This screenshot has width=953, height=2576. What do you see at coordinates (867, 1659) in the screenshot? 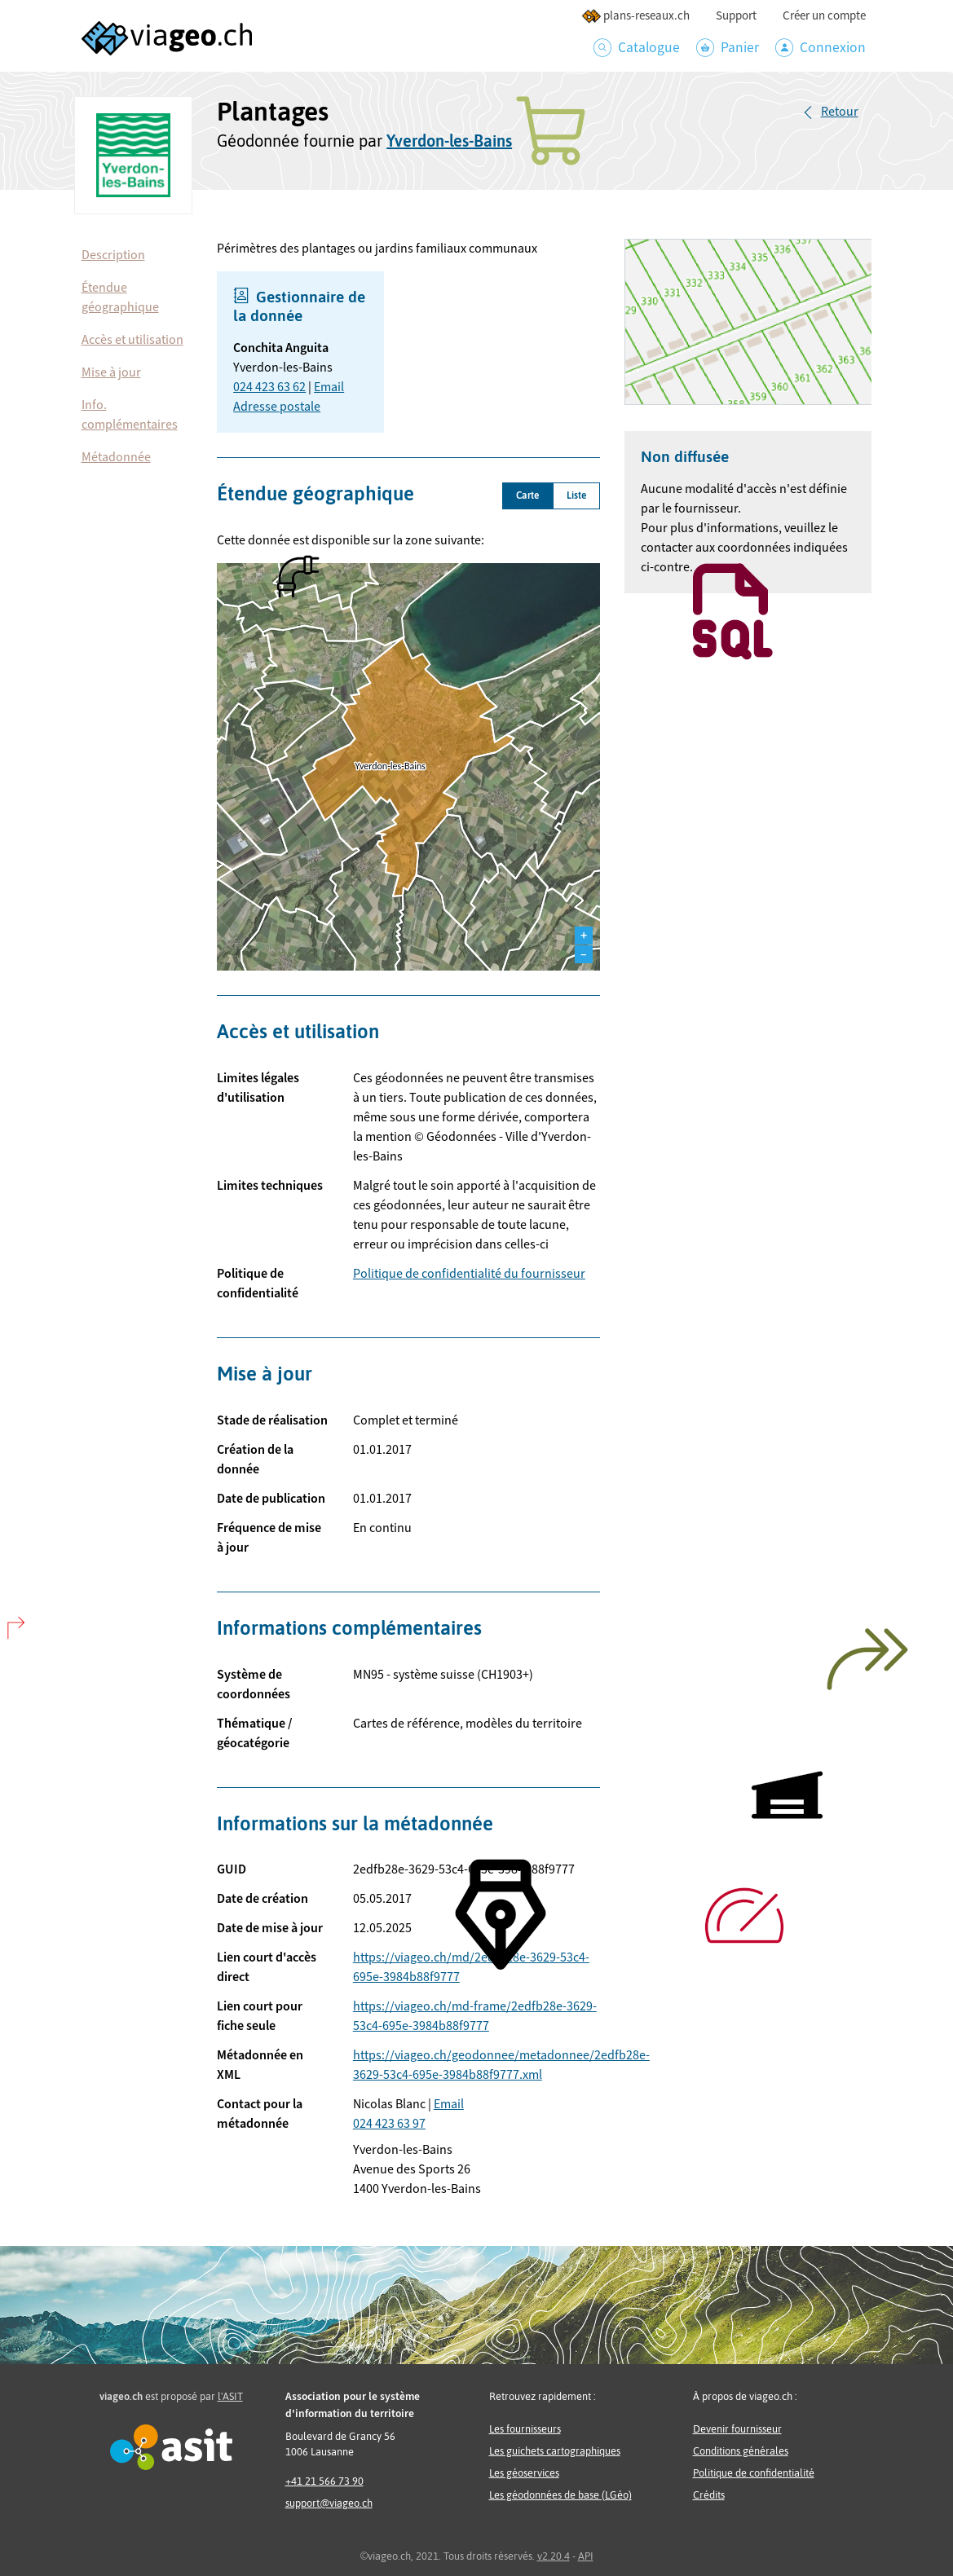
I see `forward or share content to another destination` at bounding box center [867, 1659].